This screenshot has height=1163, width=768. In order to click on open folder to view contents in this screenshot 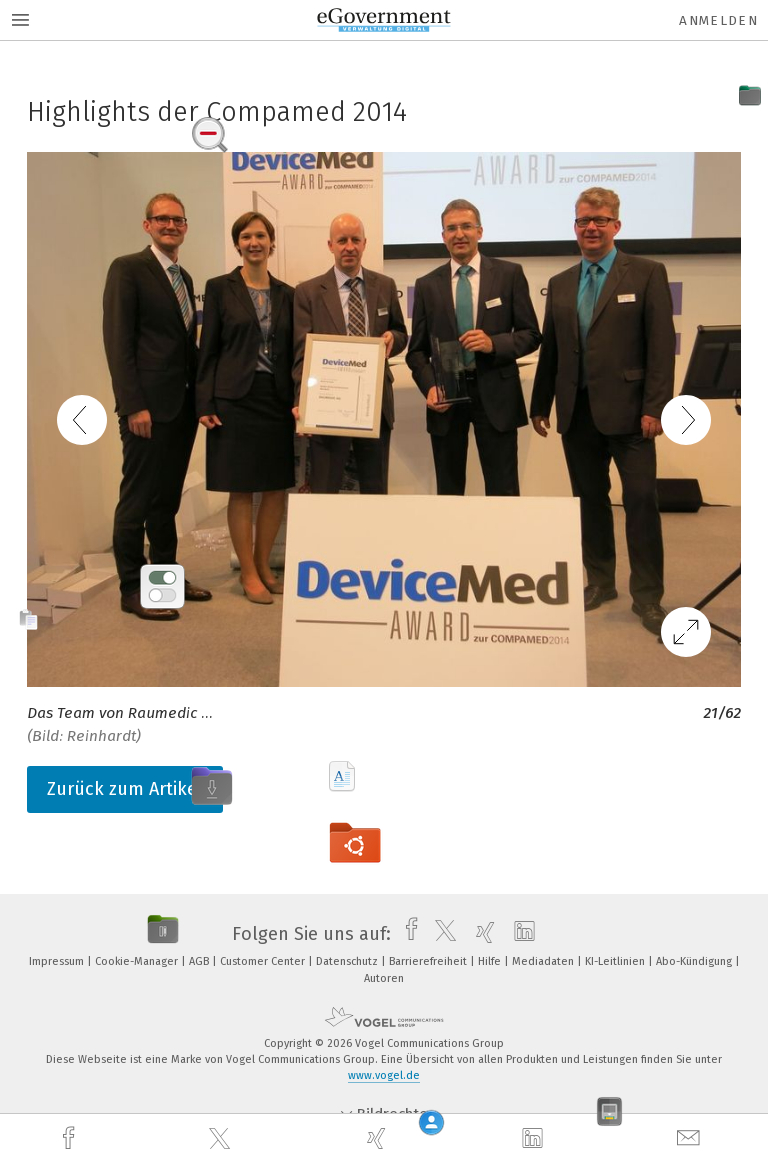, I will do `click(750, 95)`.